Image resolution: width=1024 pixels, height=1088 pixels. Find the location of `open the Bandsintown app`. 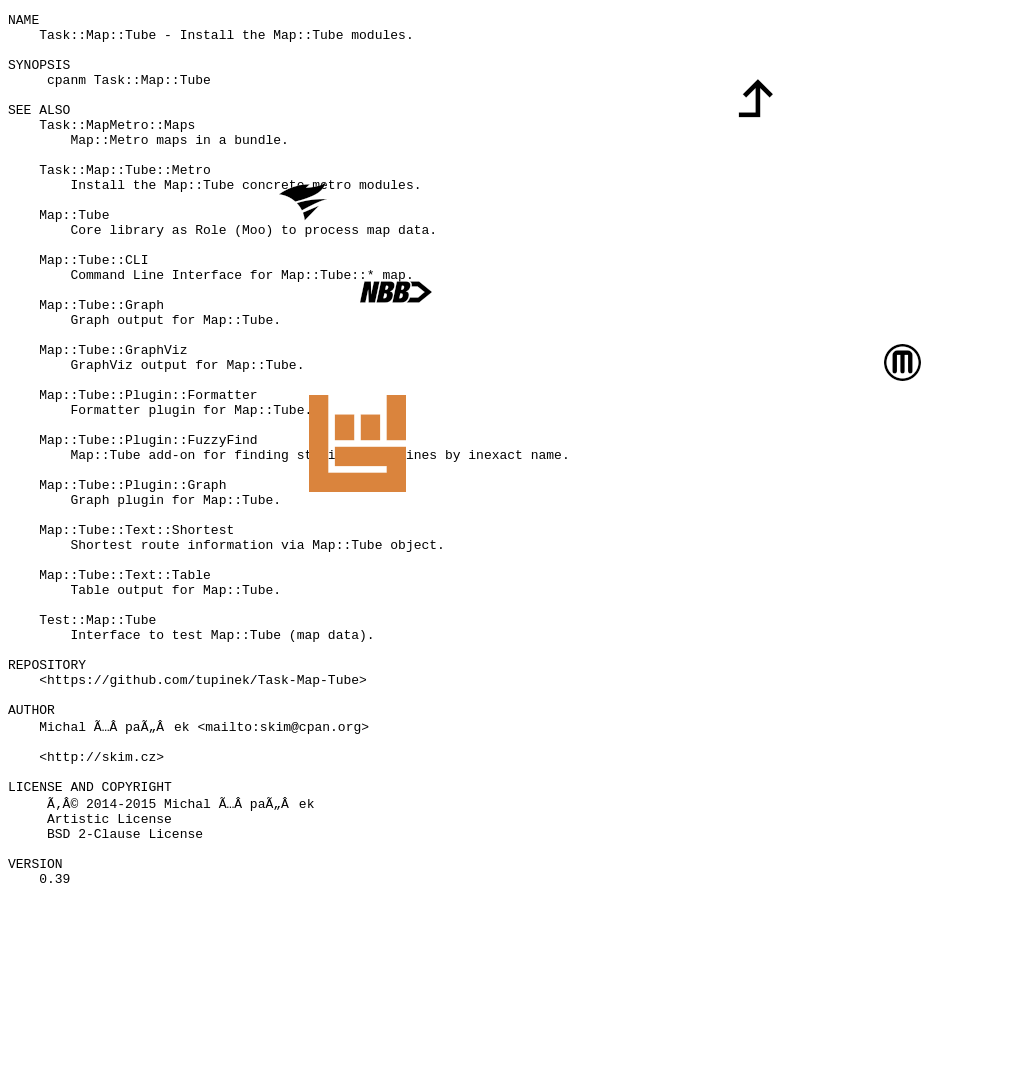

open the Bandsintown app is located at coordinates (357, 443).